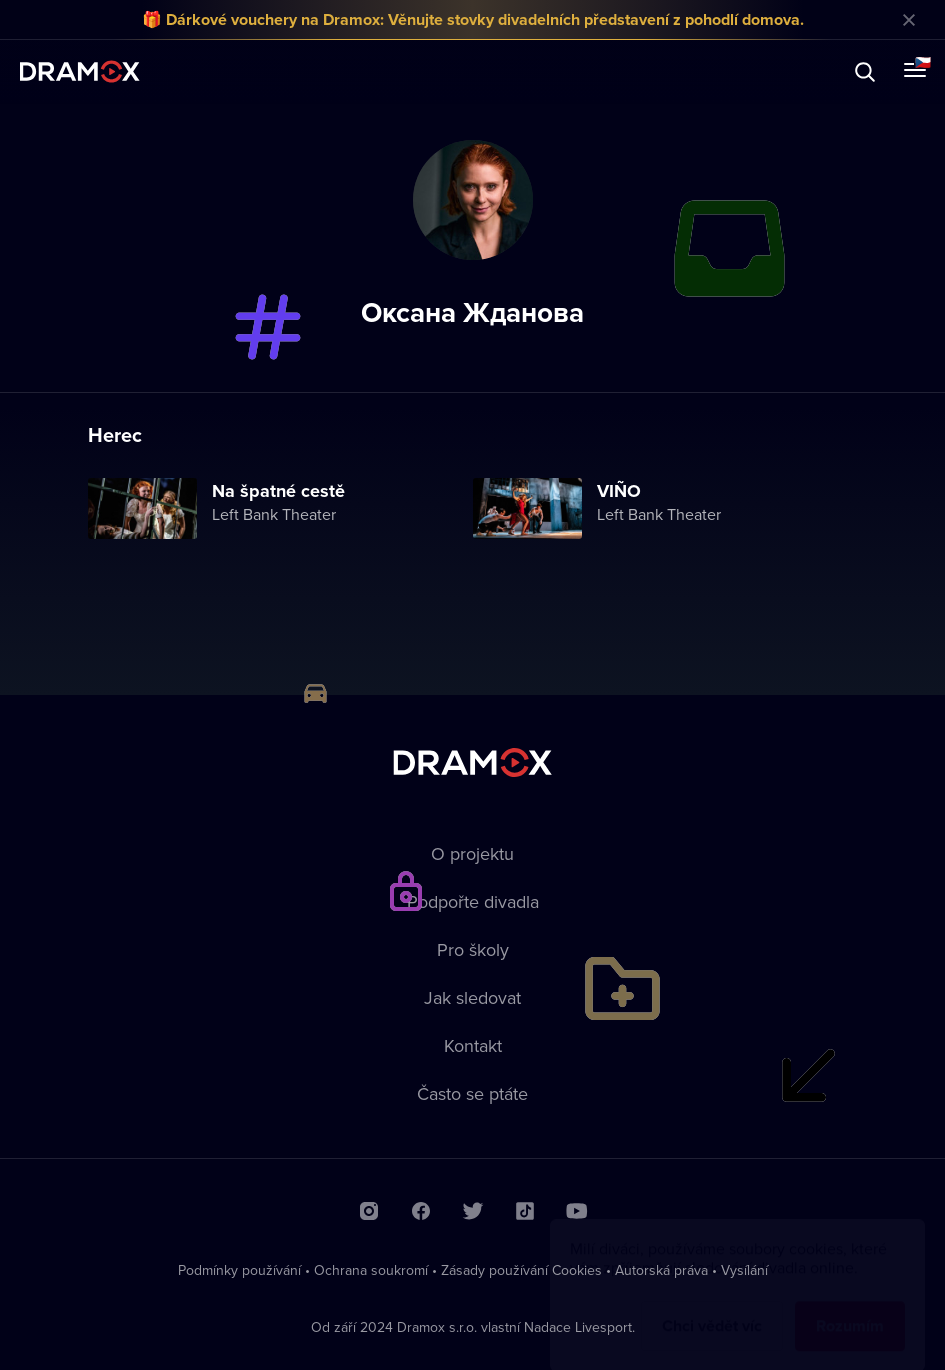  What do you see at coordinates (315, 693) in the screenshot?
I see `access vehicle or car-related settings` at bounding box center [315, 693].